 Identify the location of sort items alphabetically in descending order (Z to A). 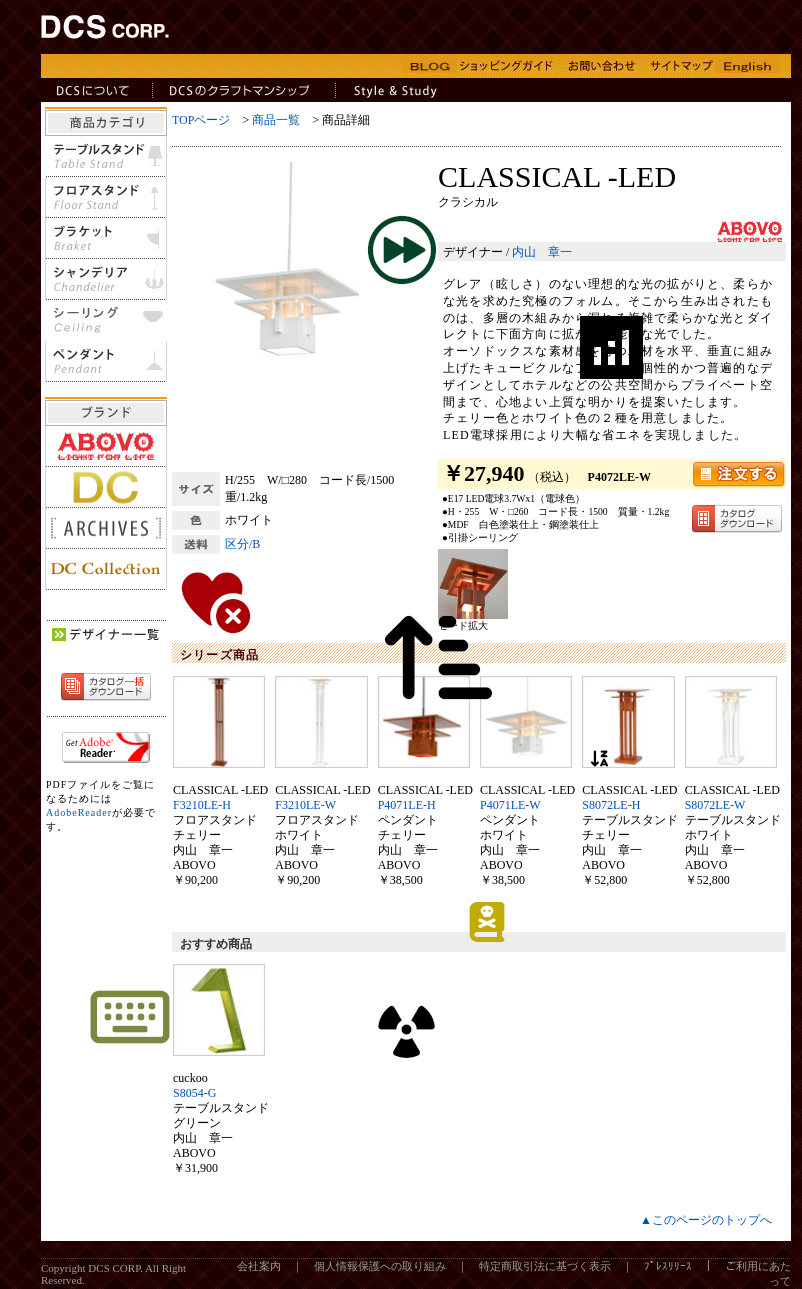
(599, 758).